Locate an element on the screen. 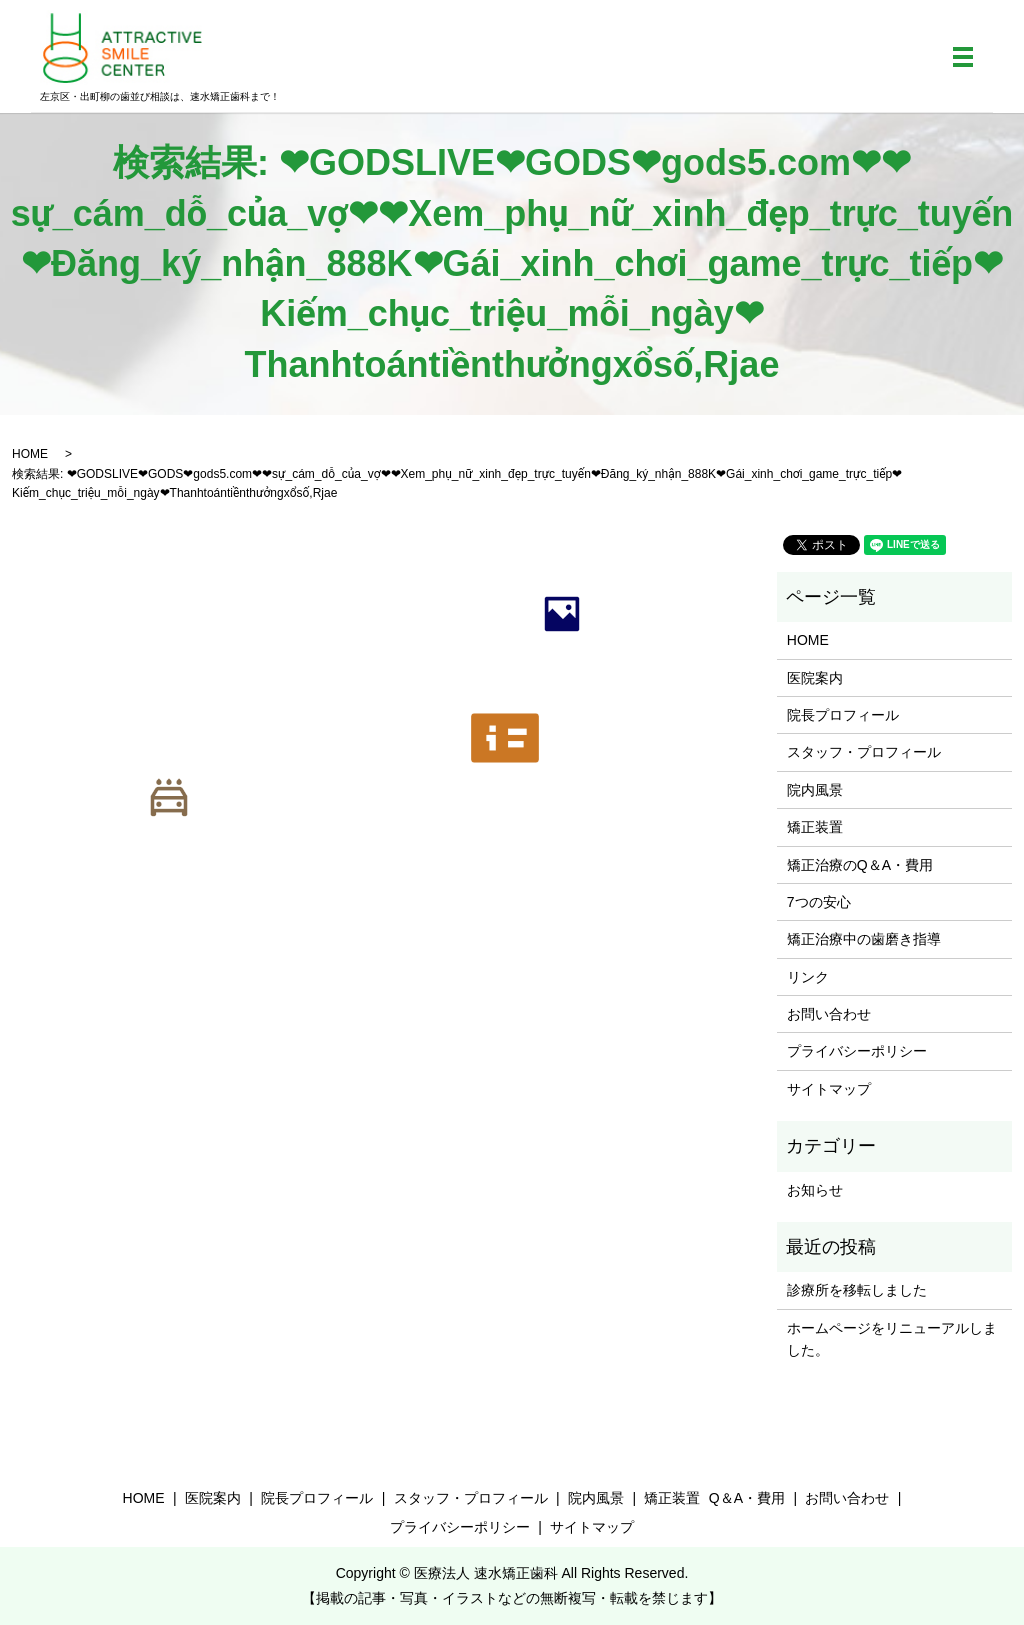 The height and width of the screenshot is (1625, 1024). view image or photo is located at coordinates (562, 614).